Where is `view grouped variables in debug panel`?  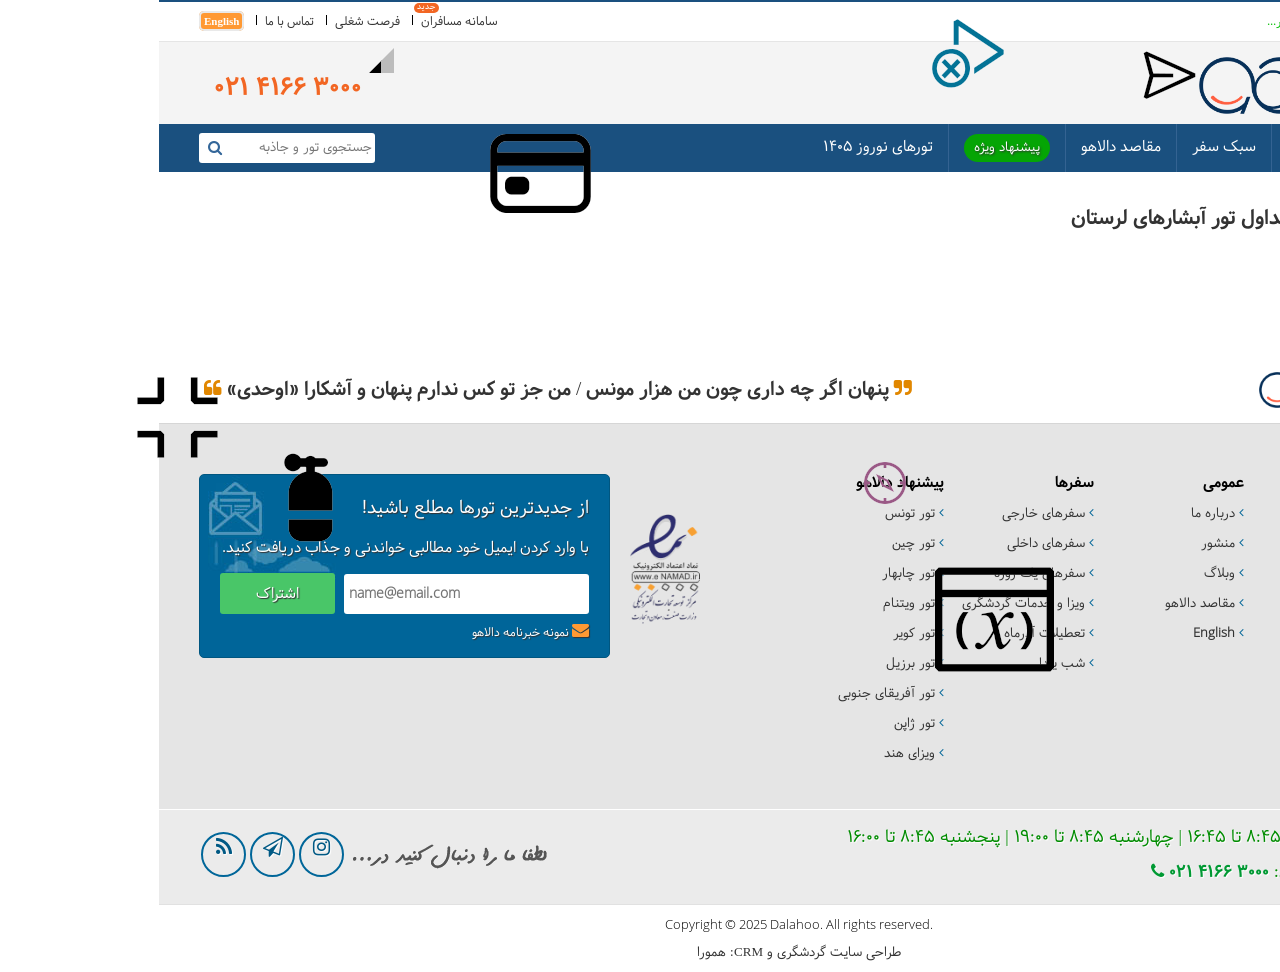 view grouped variables in debug panel is located at coordinates (994, 619).